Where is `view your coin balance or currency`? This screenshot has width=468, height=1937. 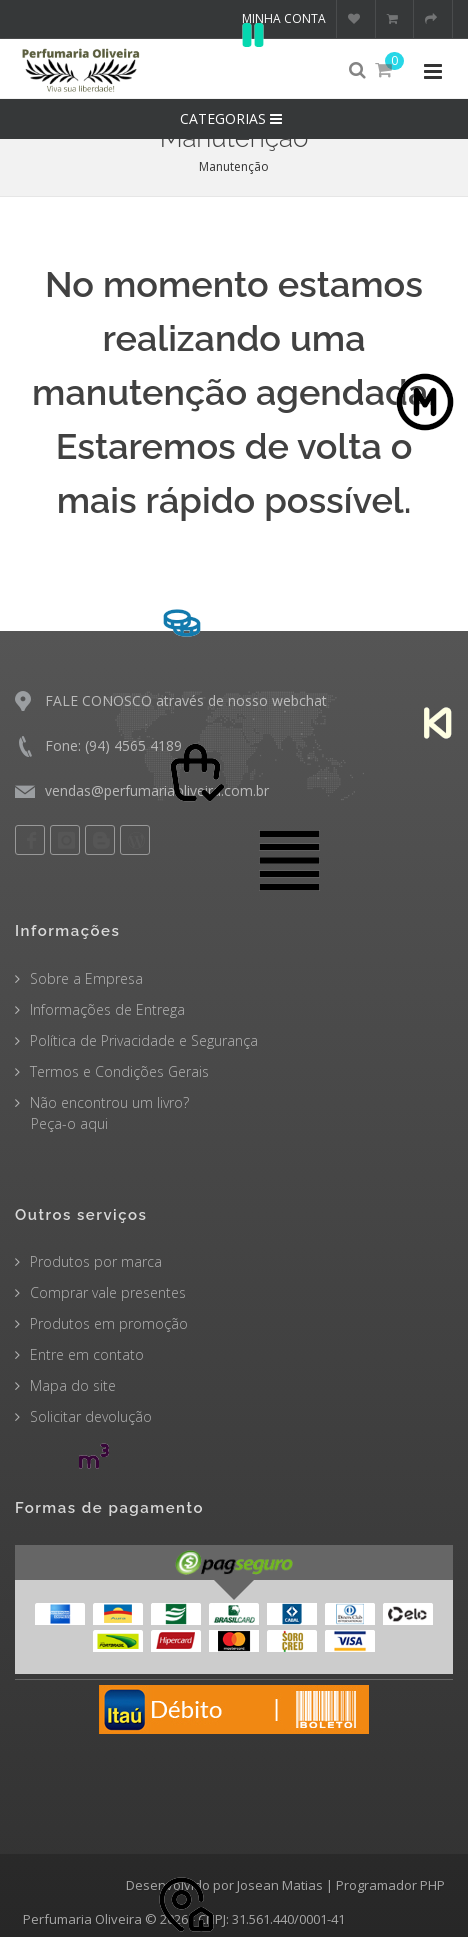 view your coin balance or currency is located at coordinates (182, 623).